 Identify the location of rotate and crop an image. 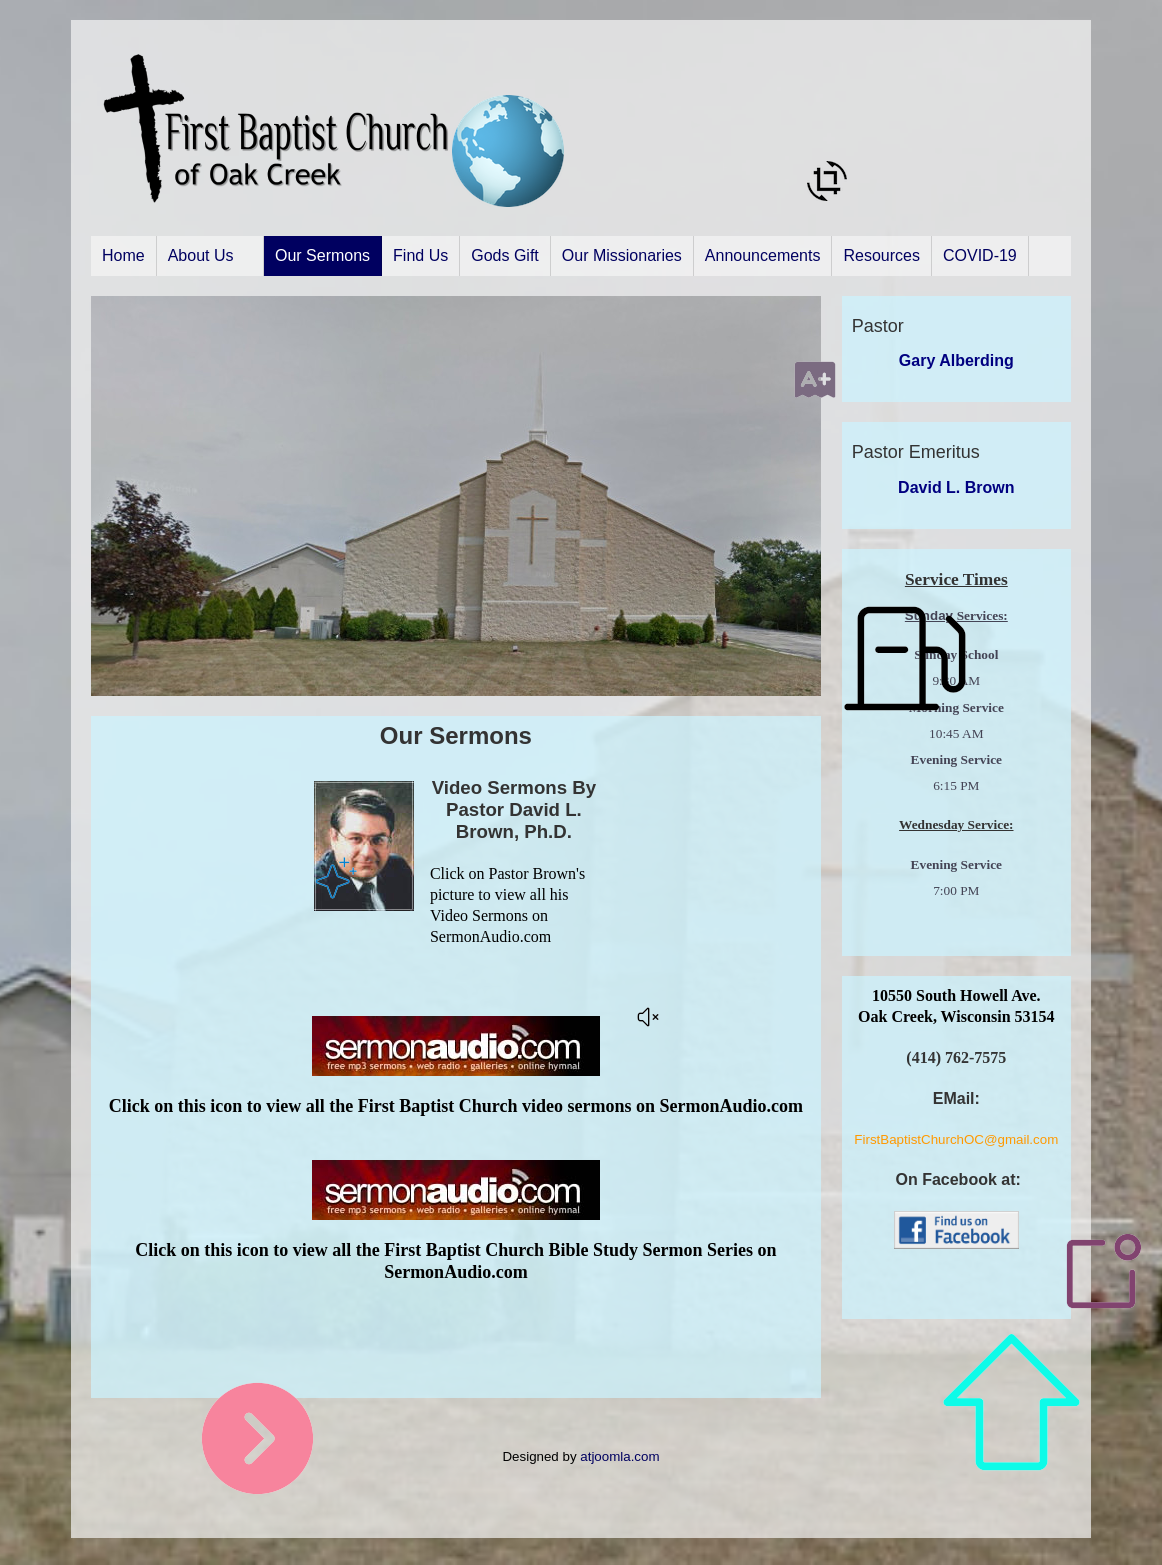
(827, 181).